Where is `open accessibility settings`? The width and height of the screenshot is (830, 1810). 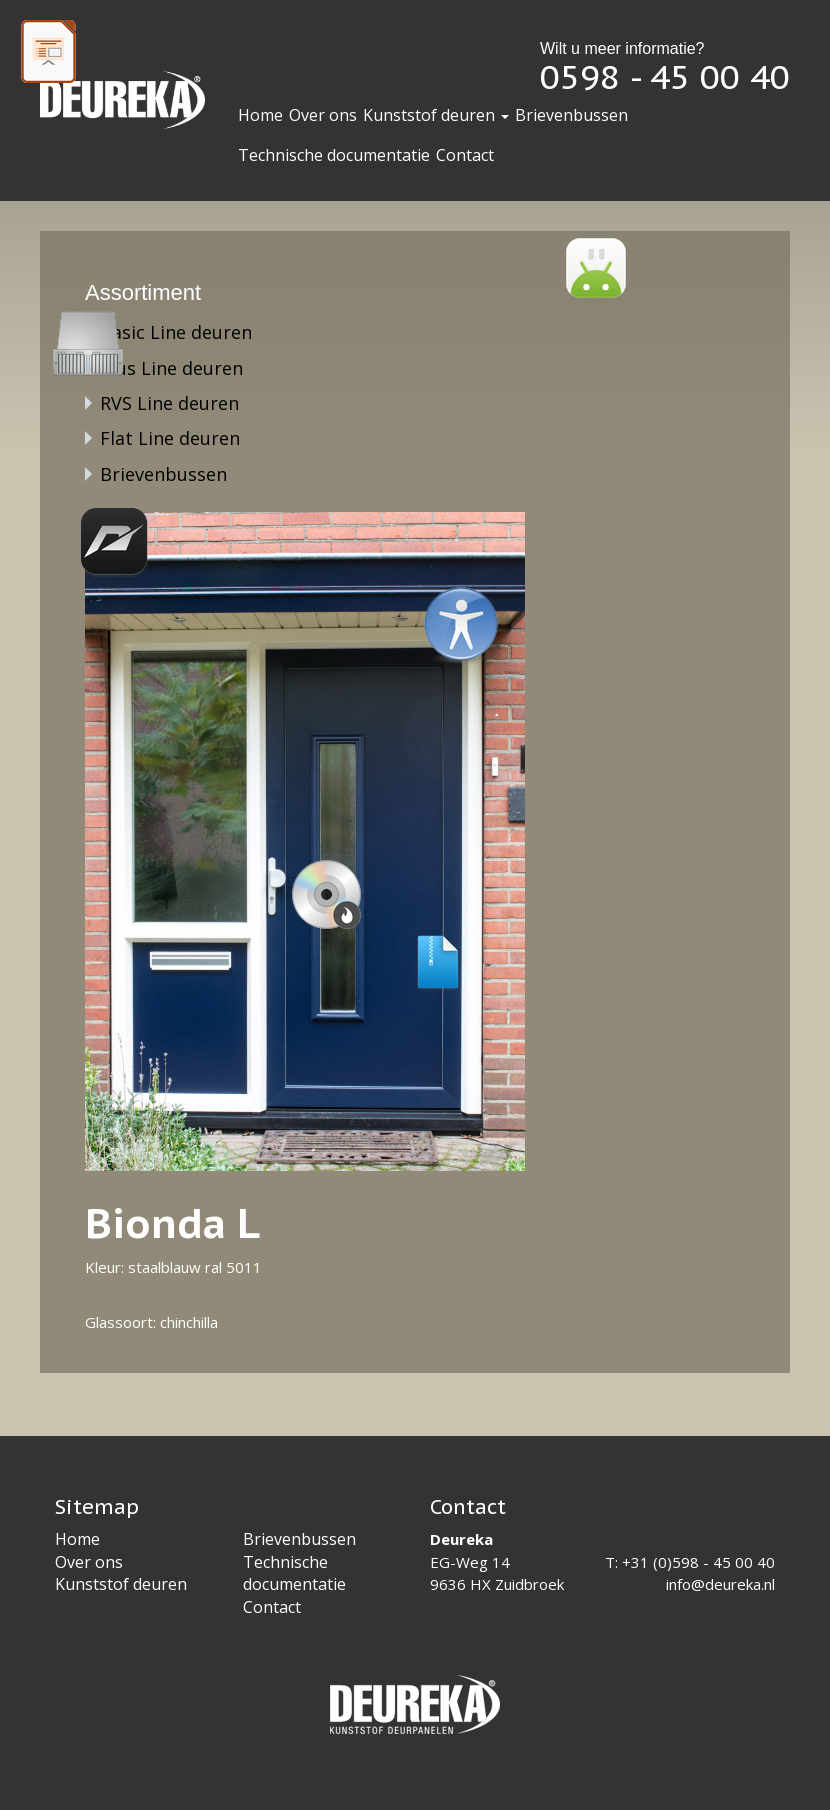
open accessibility settings is located at coordinates (461, 624).